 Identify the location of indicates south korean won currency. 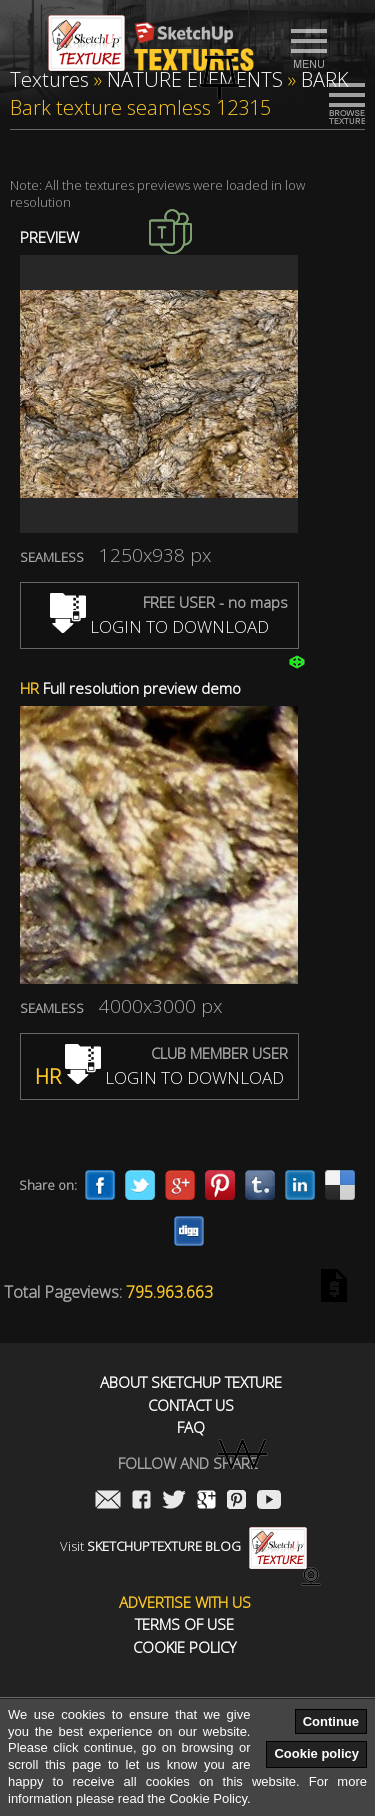
(242, 1452).